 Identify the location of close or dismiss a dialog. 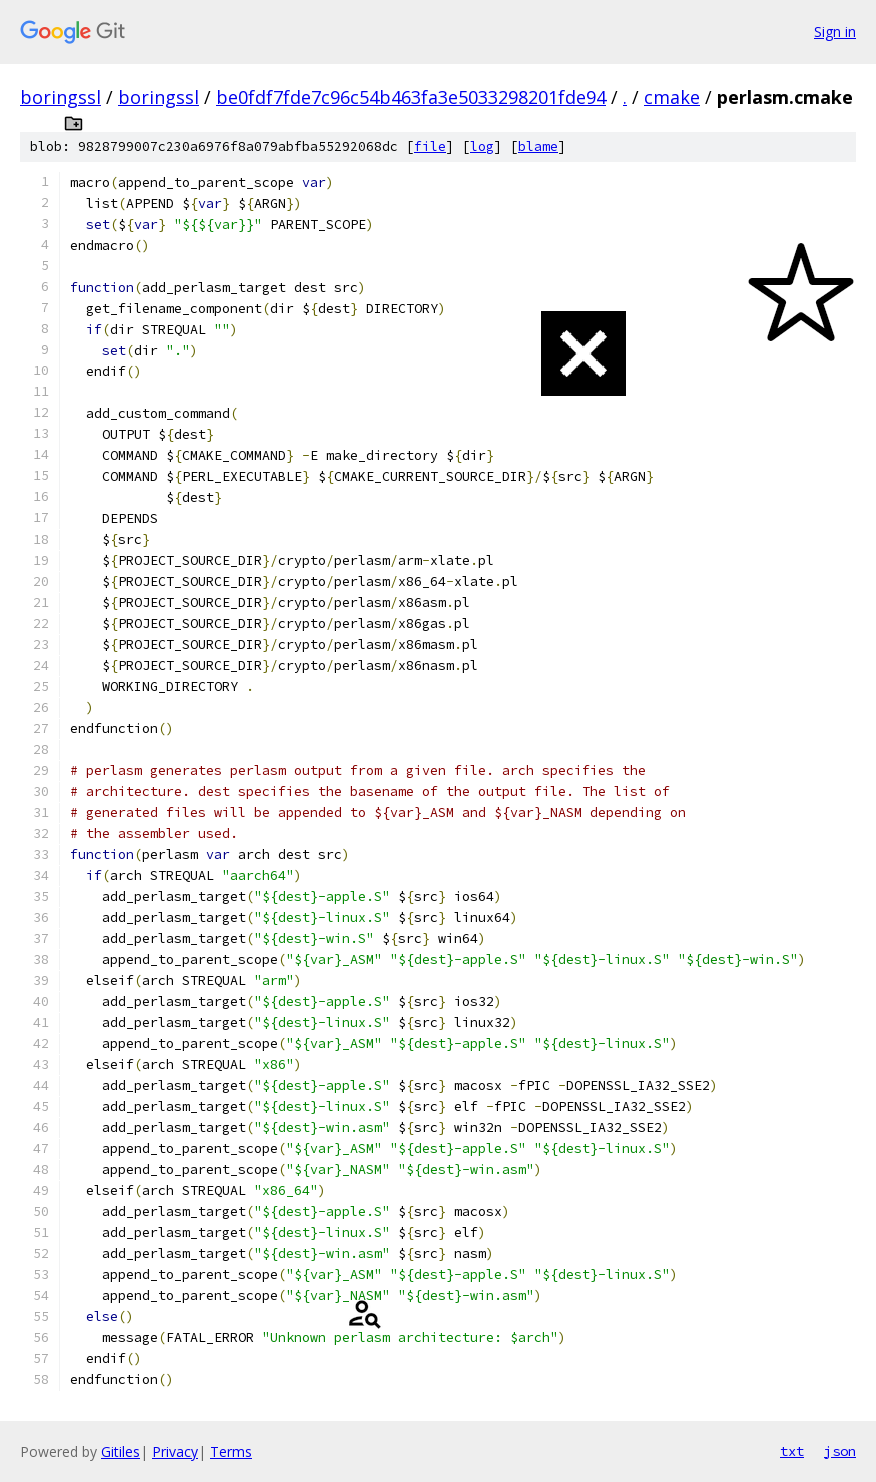
(583, 353).